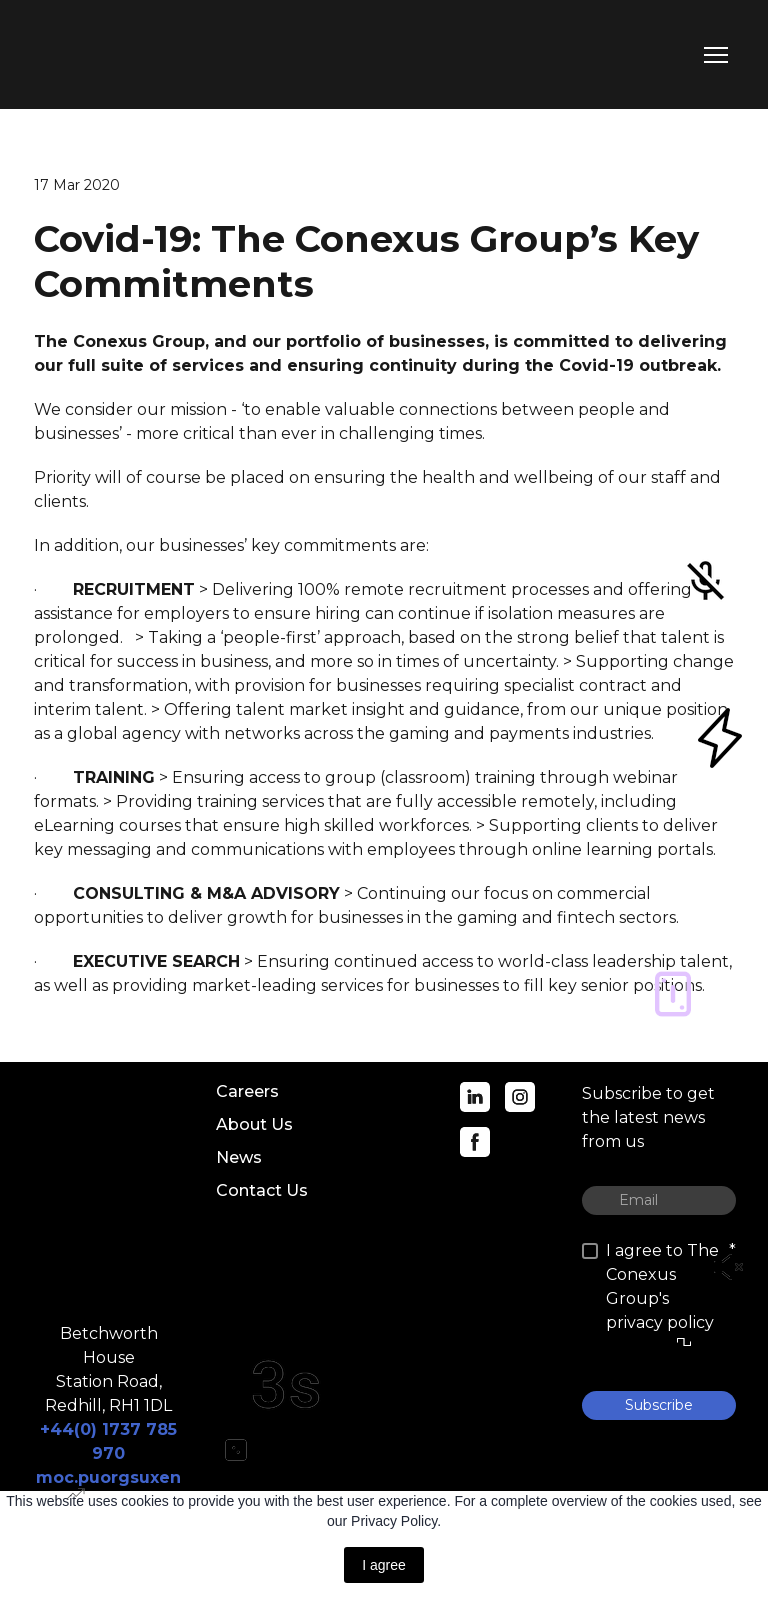  What do you see at coordinates (283, 1384) in the screenshot?
I see `set a 3-second timer` at bounding box center [283, 1384].